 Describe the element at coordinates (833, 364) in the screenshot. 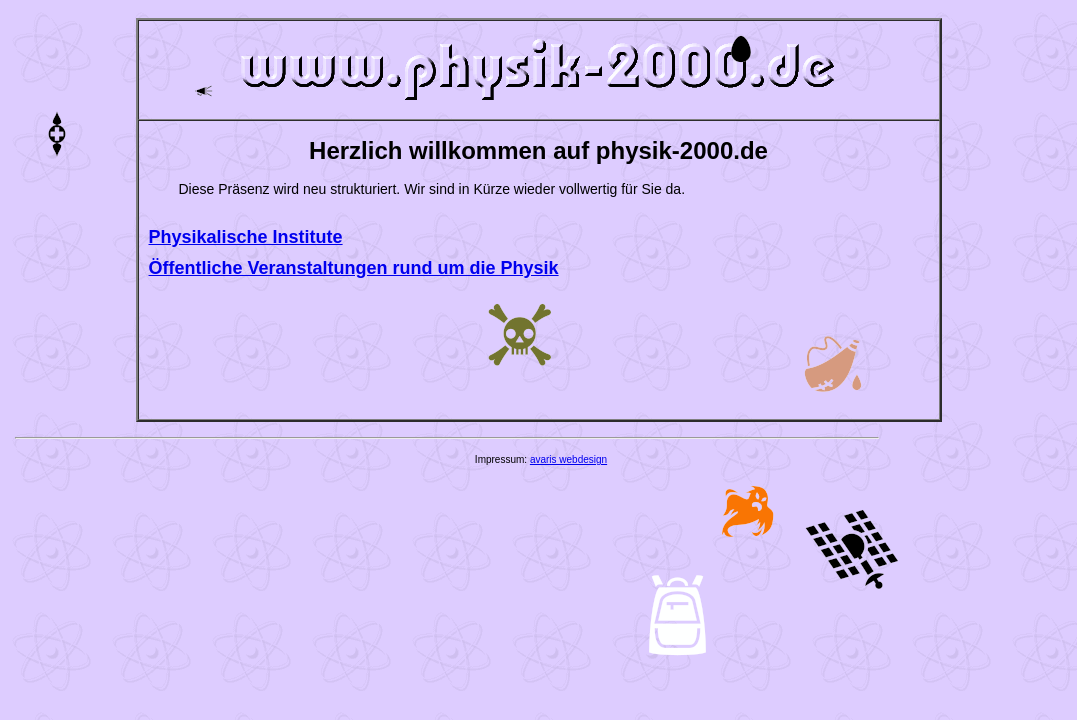

I see `equip or use waterskin item` at that location.